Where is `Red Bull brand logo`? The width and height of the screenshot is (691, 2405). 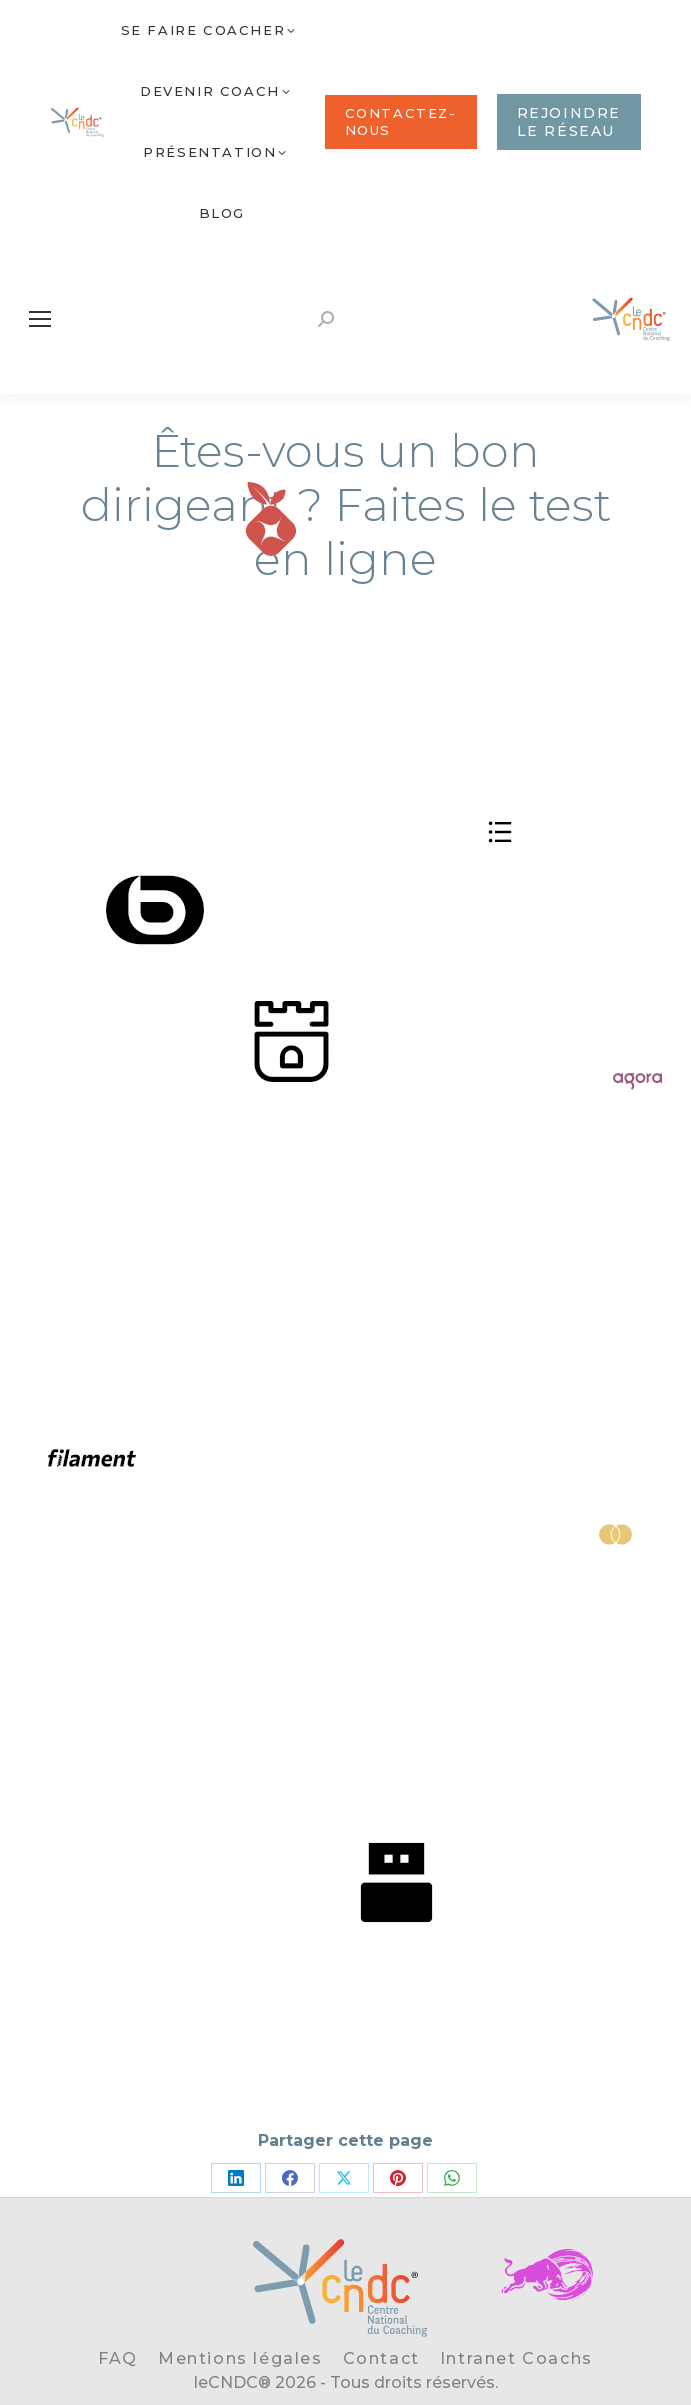 Red Bull brand logo is located at coordinates (547, 2275).